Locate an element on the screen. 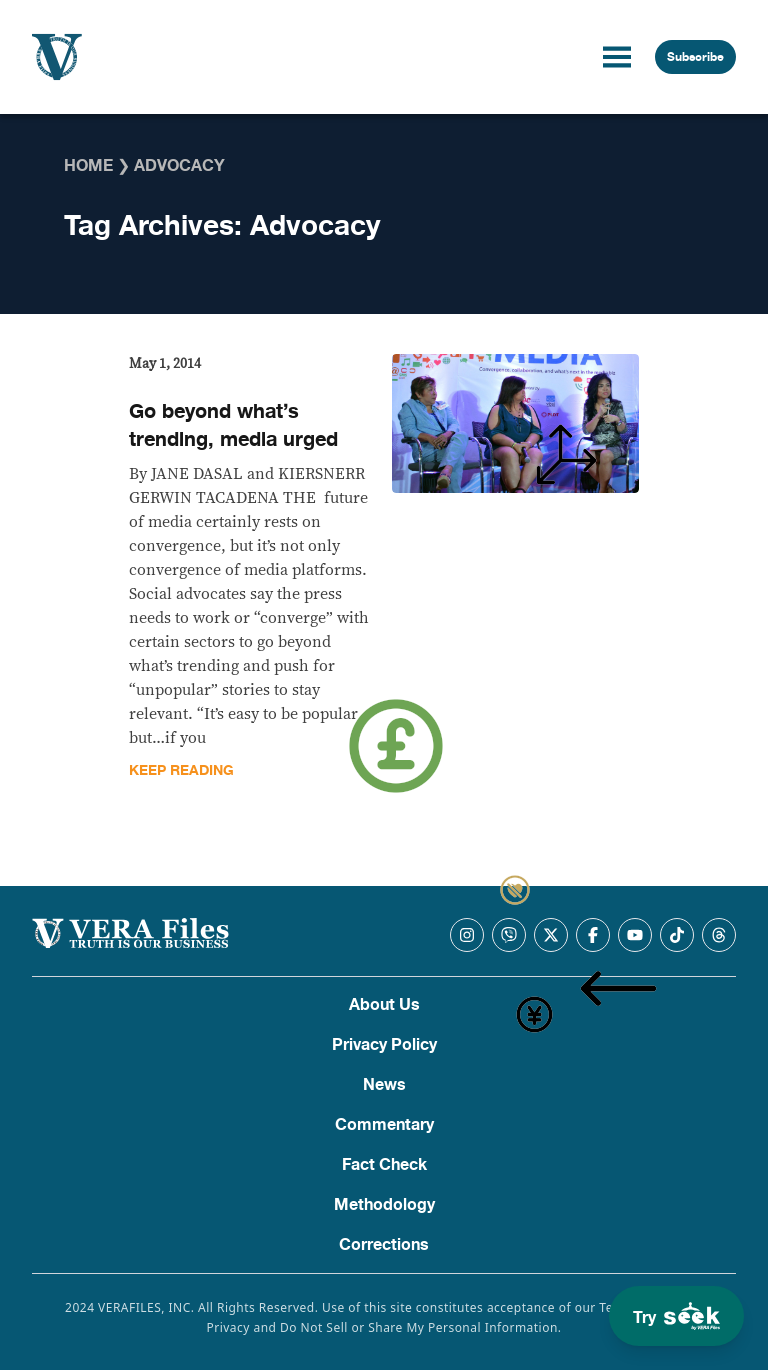 This screenshot has width=768, height=1370. view balance in japanese yen is located at coordinates (534, 1014).